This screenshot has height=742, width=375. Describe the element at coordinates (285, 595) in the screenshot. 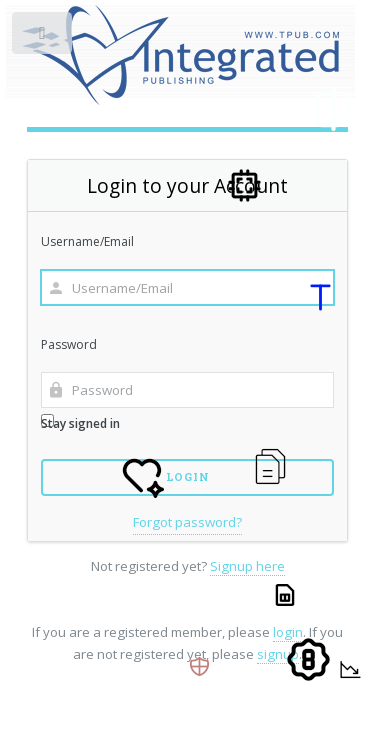

I see `manage sim card settings` at that location.